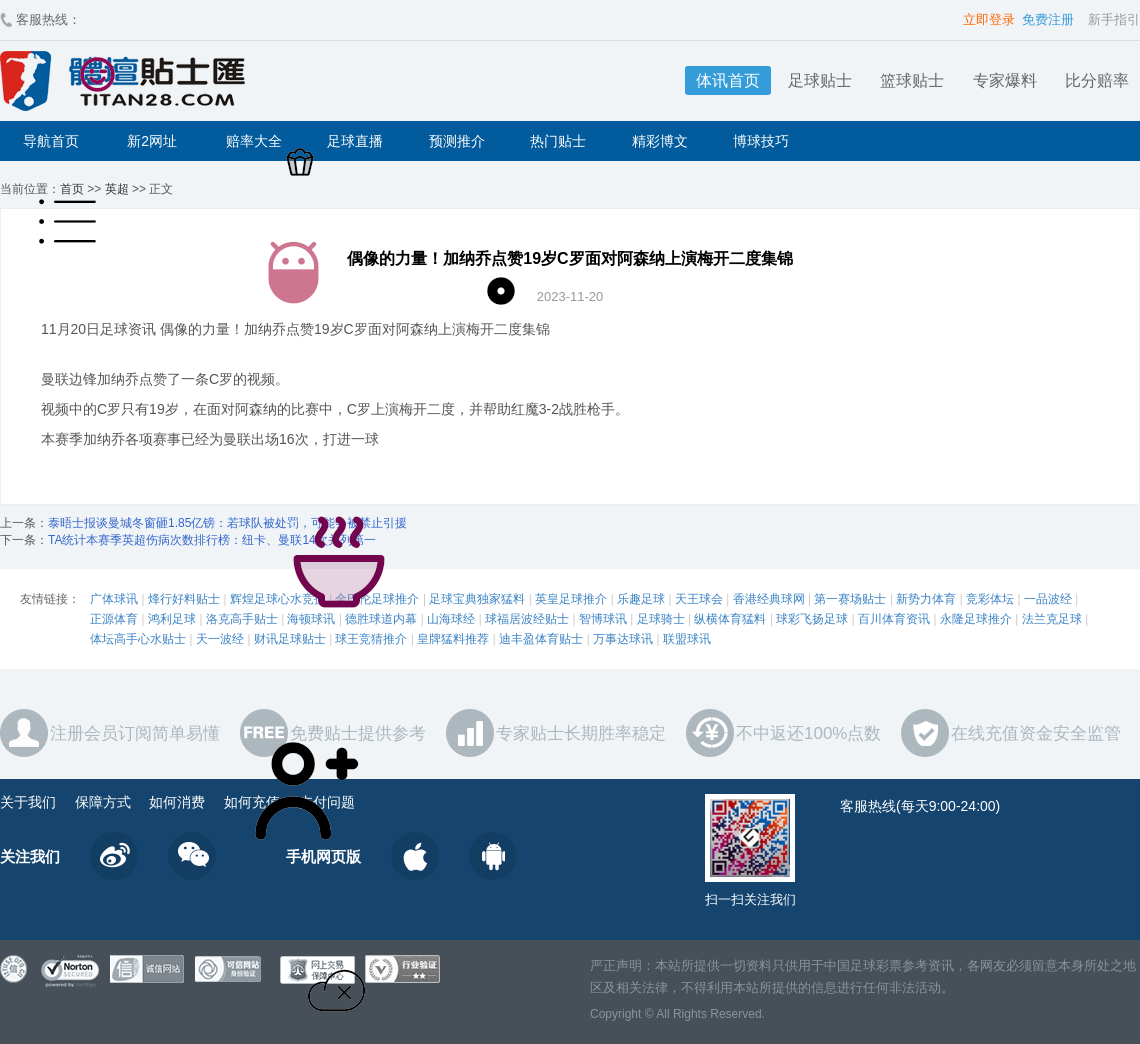  Describe the element at coordinates (336, 990) in the screenshot. I see `disconnect from cloud storage` at that location.